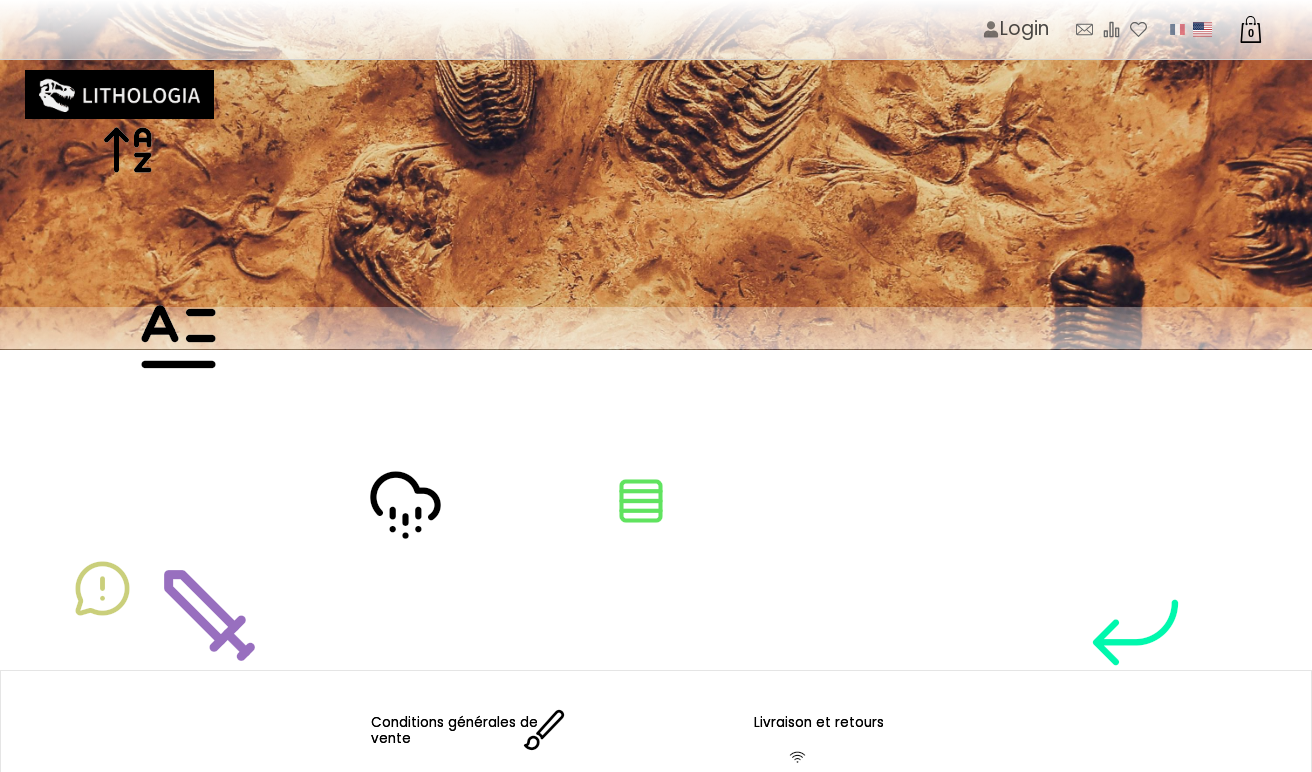 The width and height of the screenshot is (1312, 772). Describe the element at coordinates (797, 757) in the screenshot. I see `indicates wireless network connection status` at that location.